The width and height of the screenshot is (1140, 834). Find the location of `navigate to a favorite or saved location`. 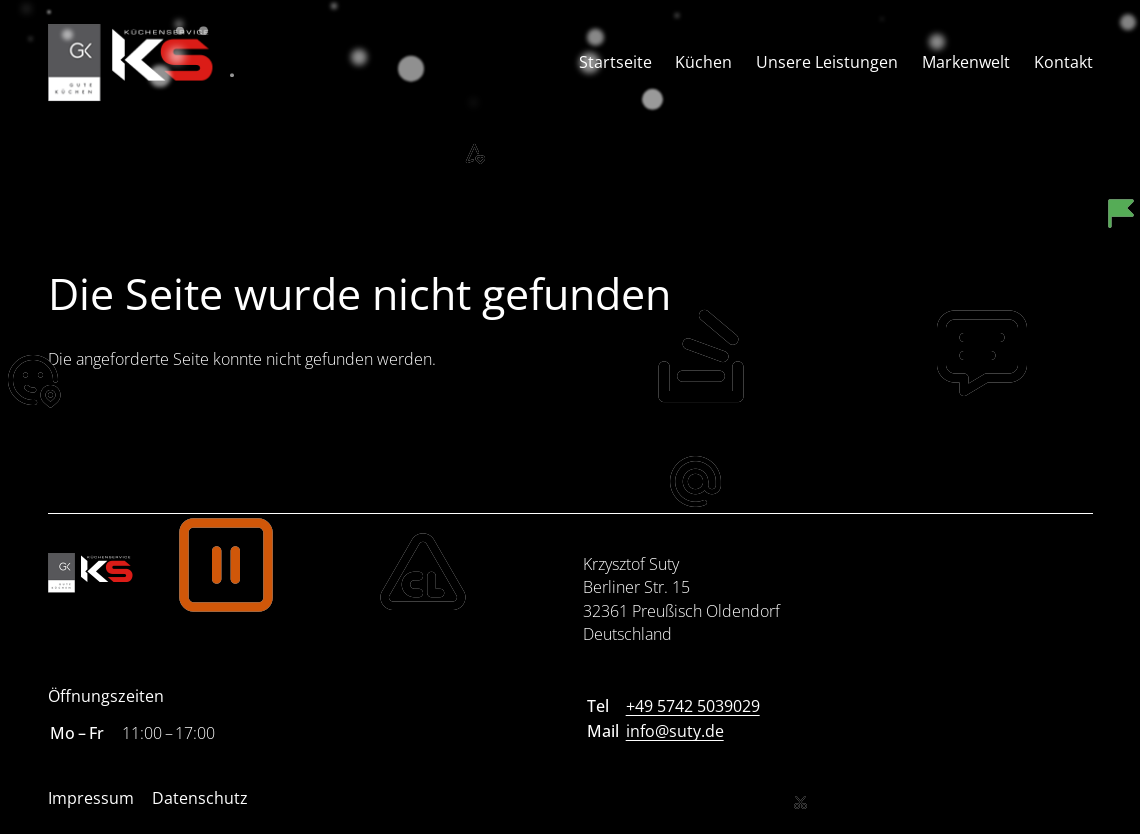

navigate to a favorite or saved location is located at coordinates (474, 153).